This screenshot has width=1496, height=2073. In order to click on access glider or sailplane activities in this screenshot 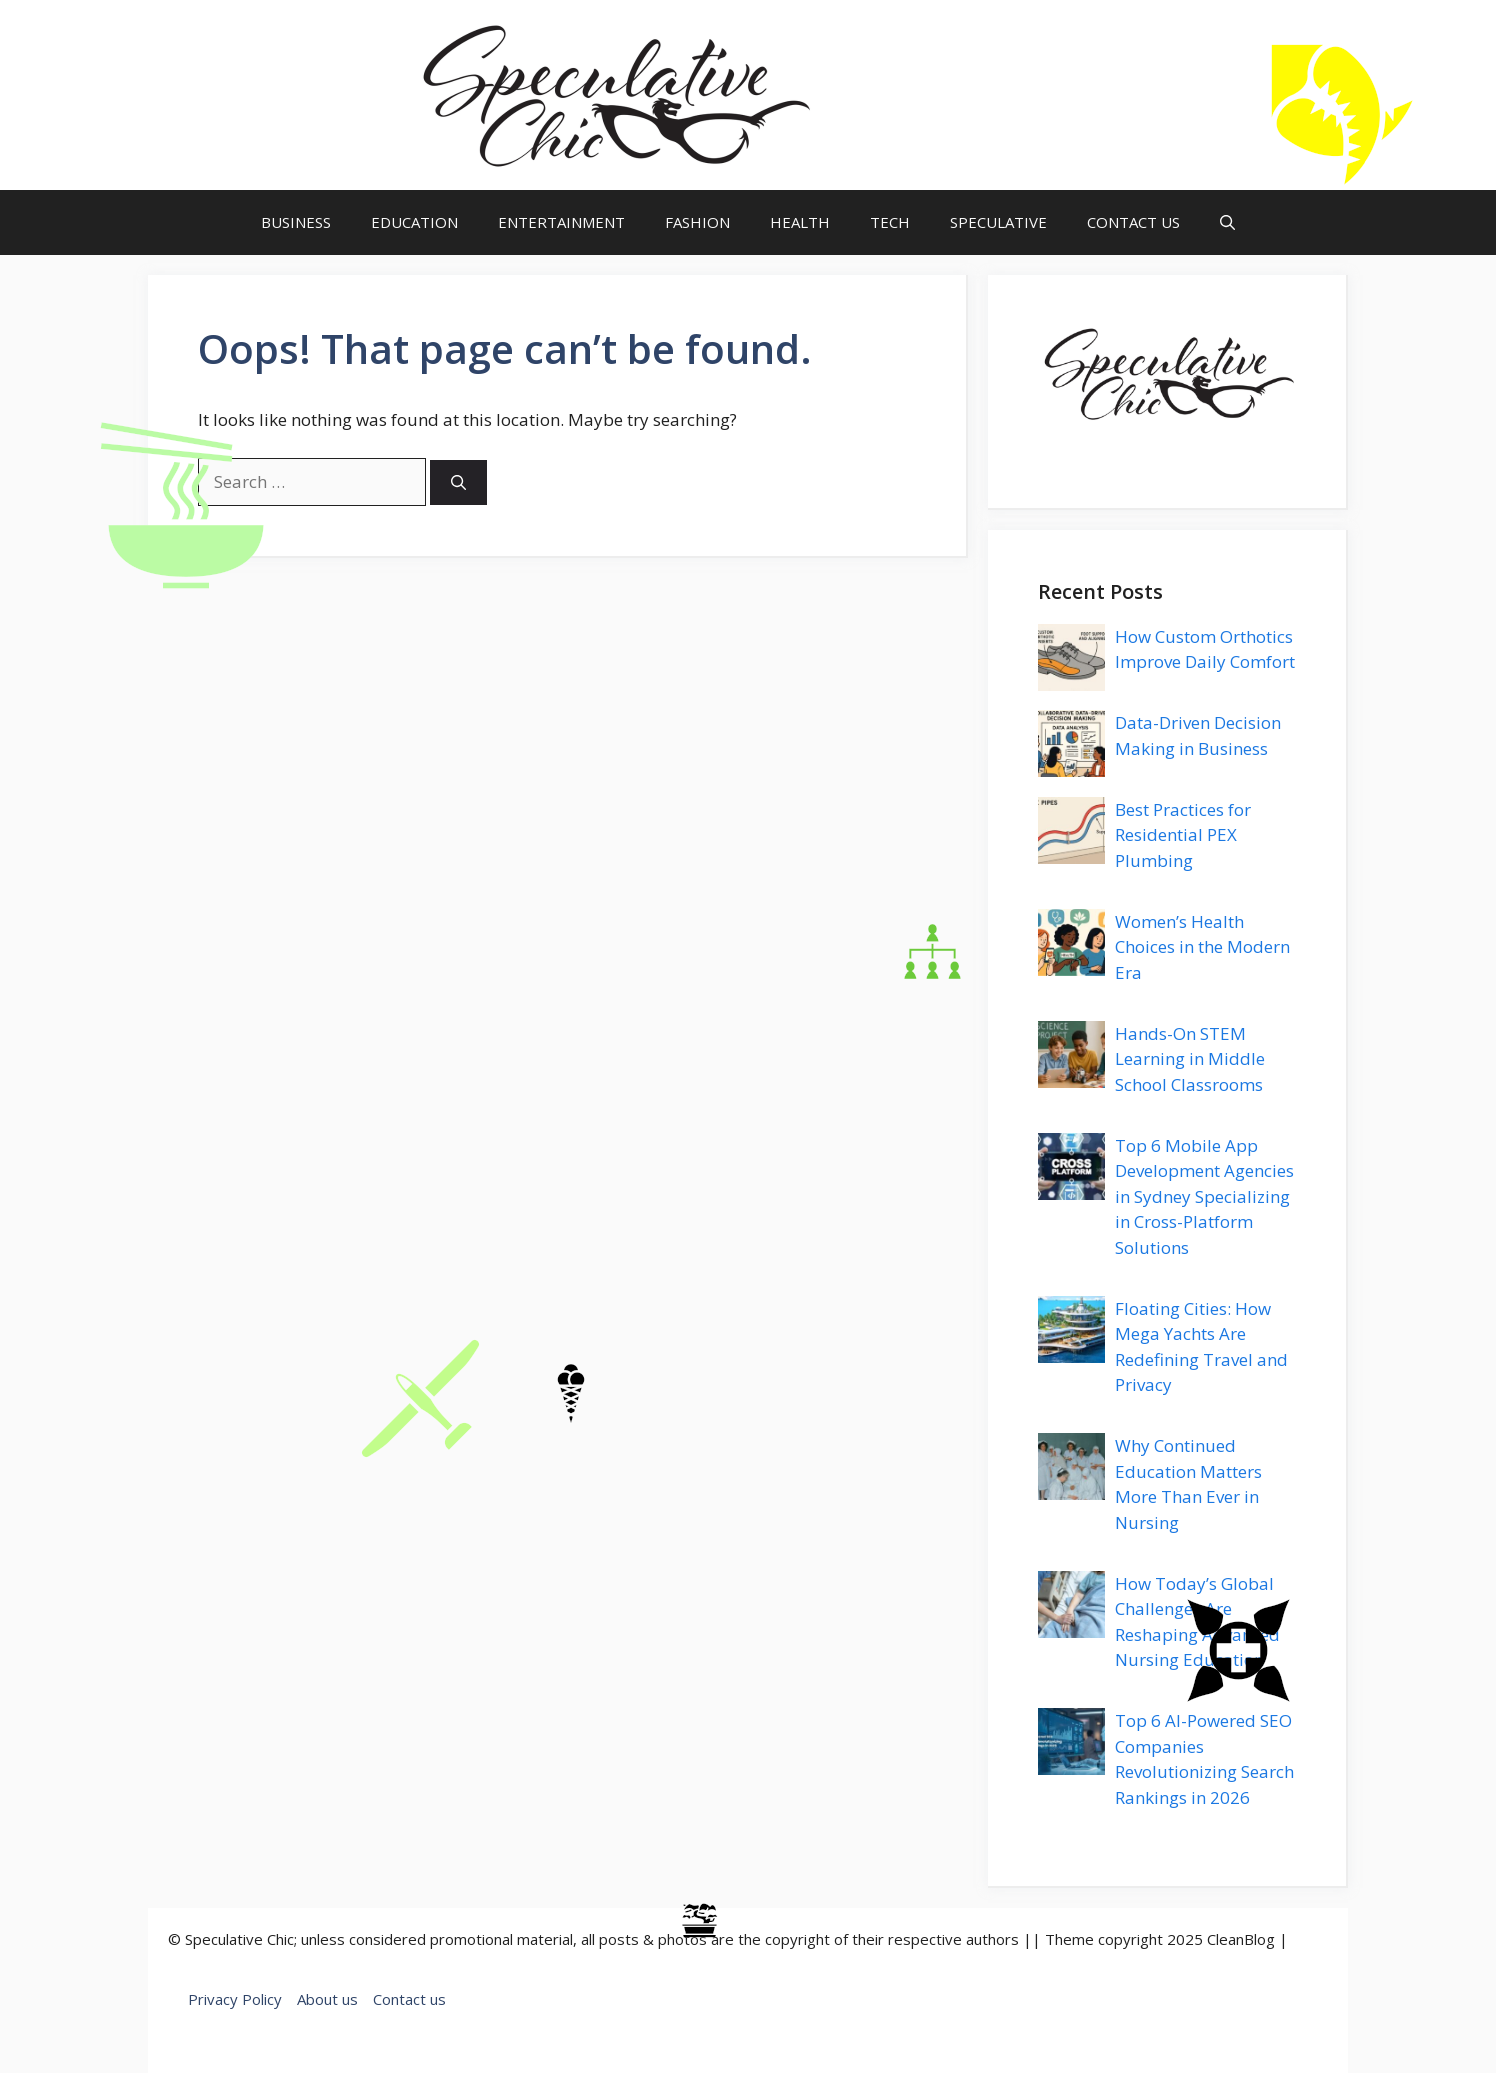, I will do `click(420, 1398)`.